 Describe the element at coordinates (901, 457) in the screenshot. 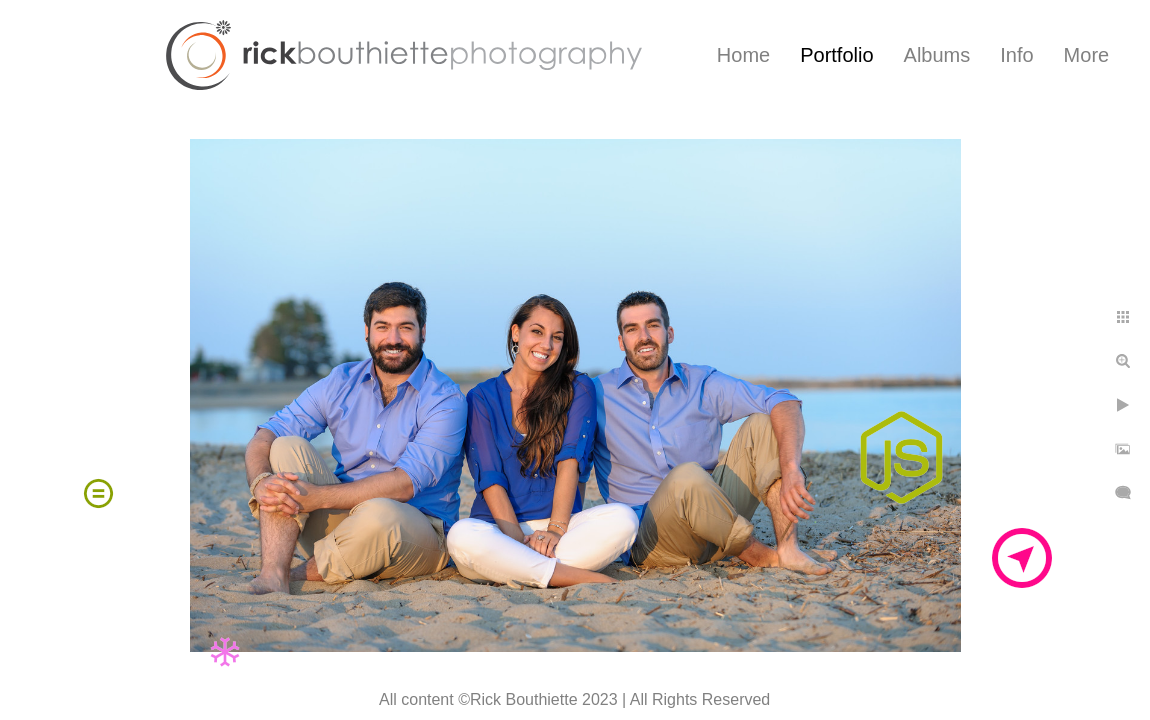

I see `Node.js runtime environment logo` at that location.